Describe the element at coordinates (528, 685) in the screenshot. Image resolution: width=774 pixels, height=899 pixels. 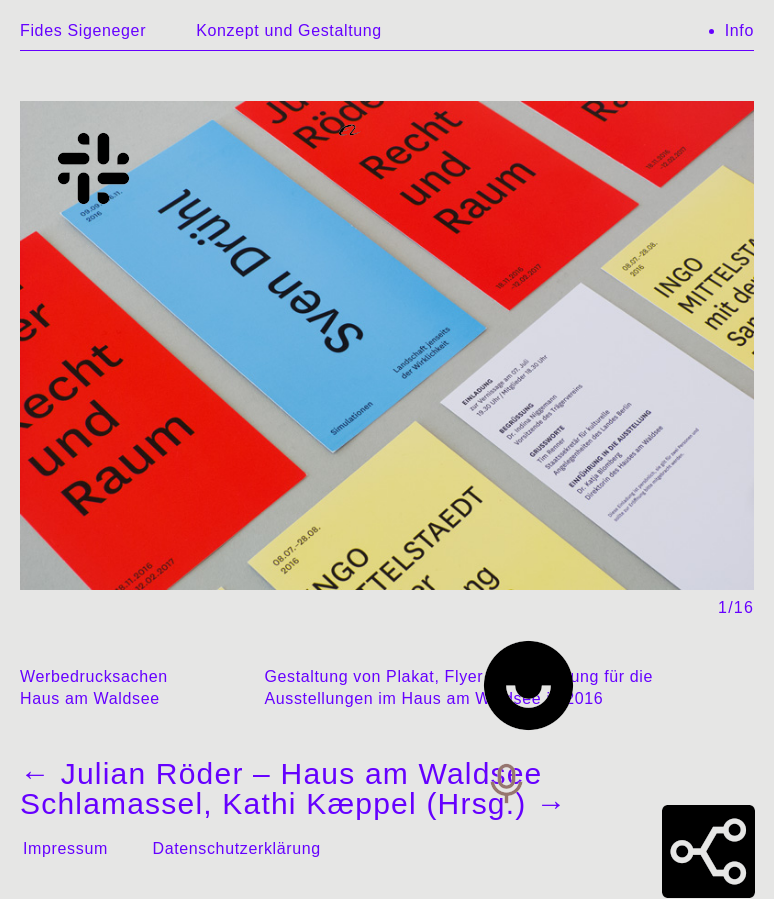
I see `view your profile` at that location.